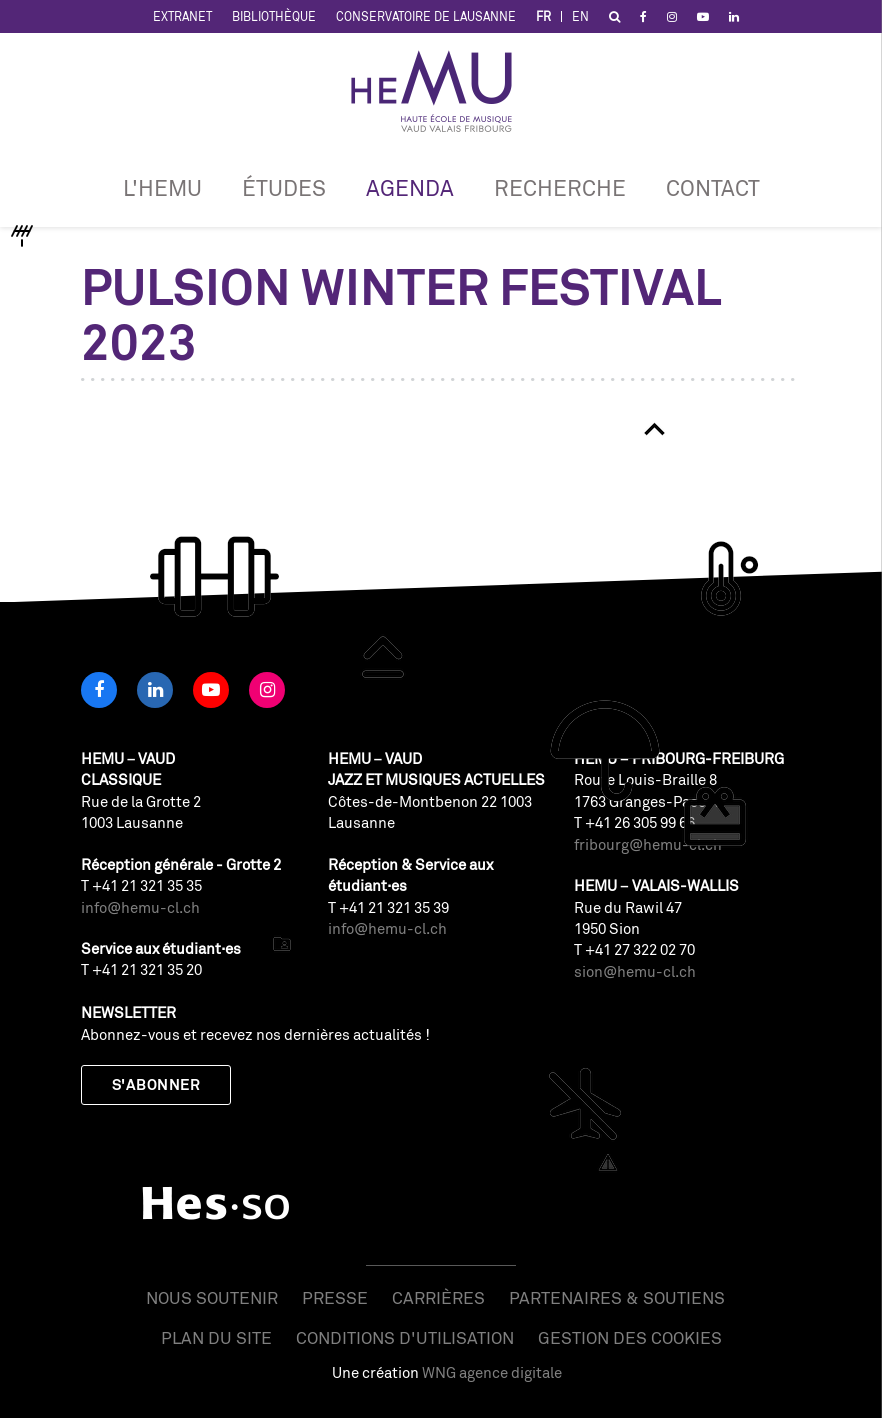 The image size is (882, 1418). Describe the element at coordinates (608, 1162) in the screenshot. I see `view image details or metadata` at that location.